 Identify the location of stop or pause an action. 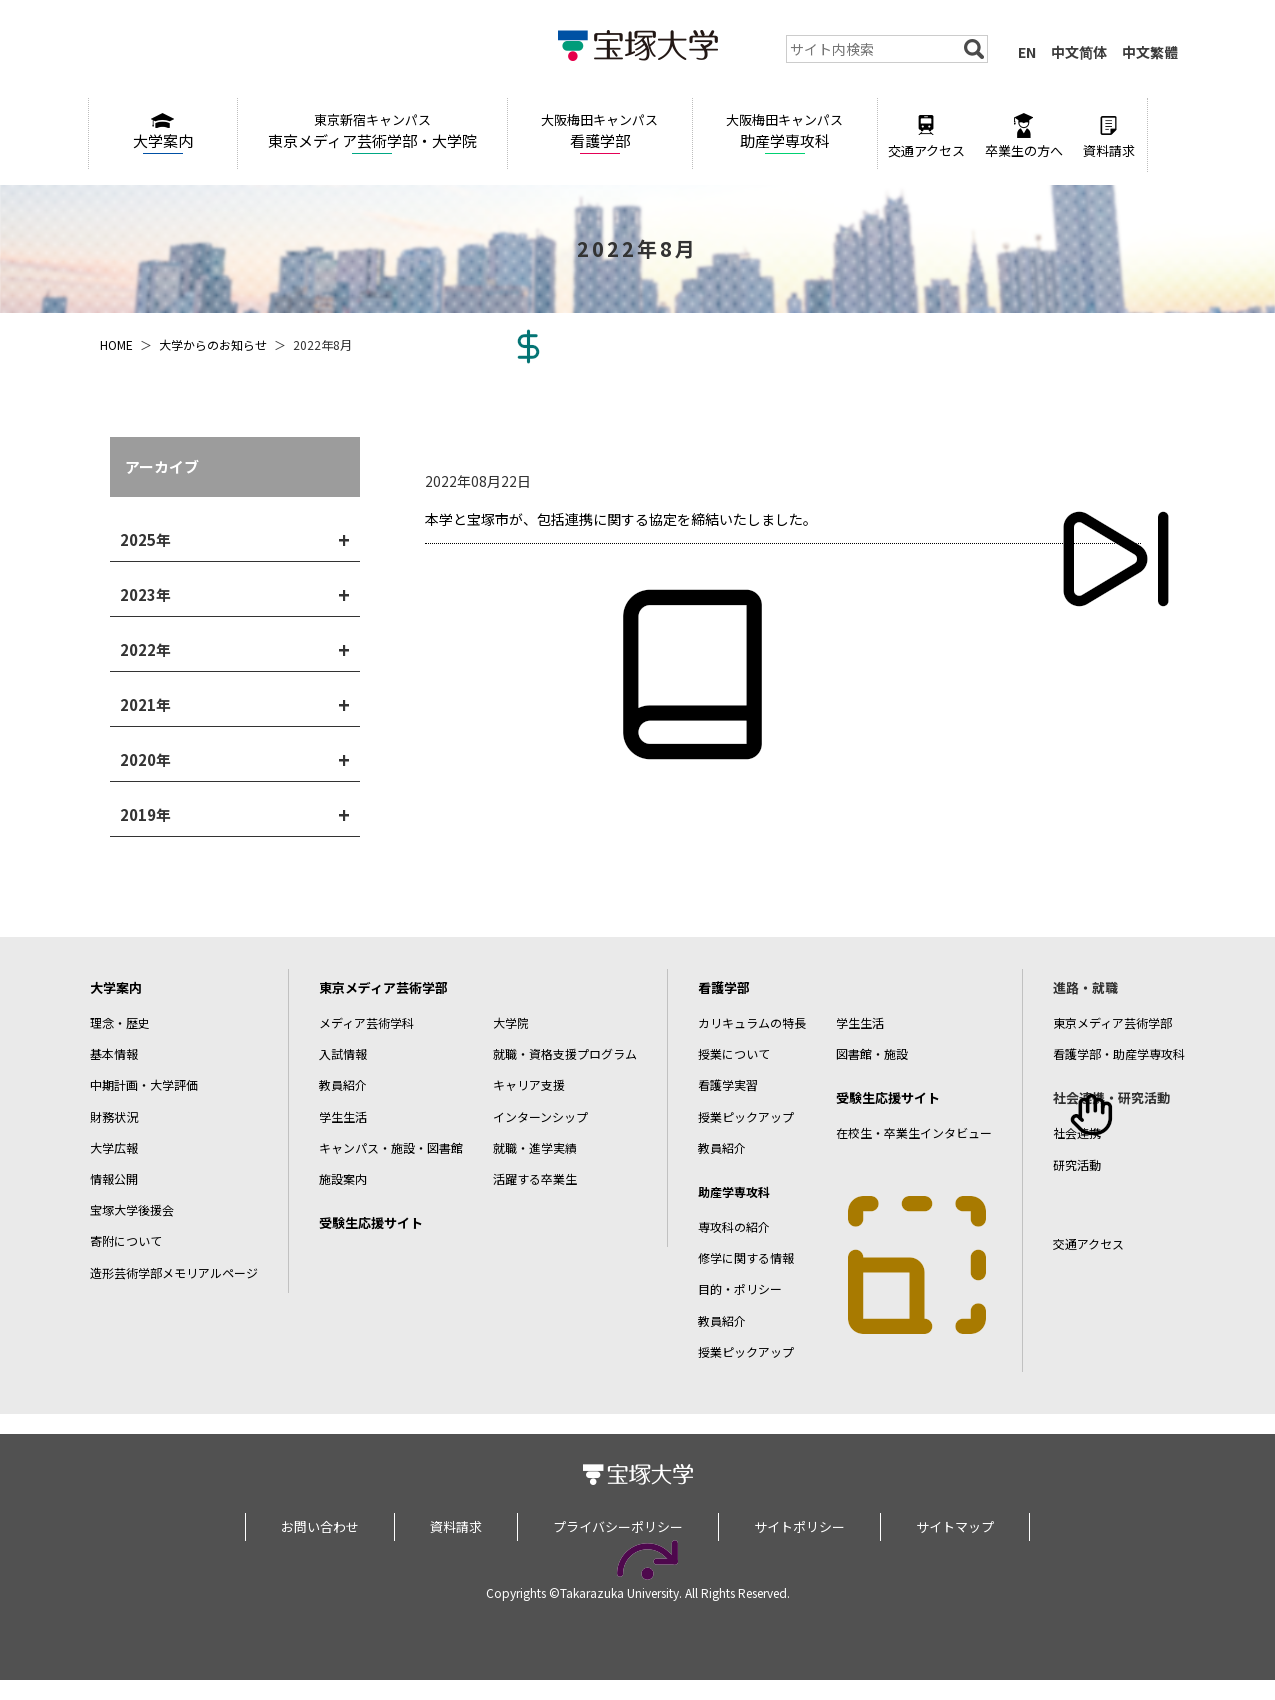
(1091, 1114).